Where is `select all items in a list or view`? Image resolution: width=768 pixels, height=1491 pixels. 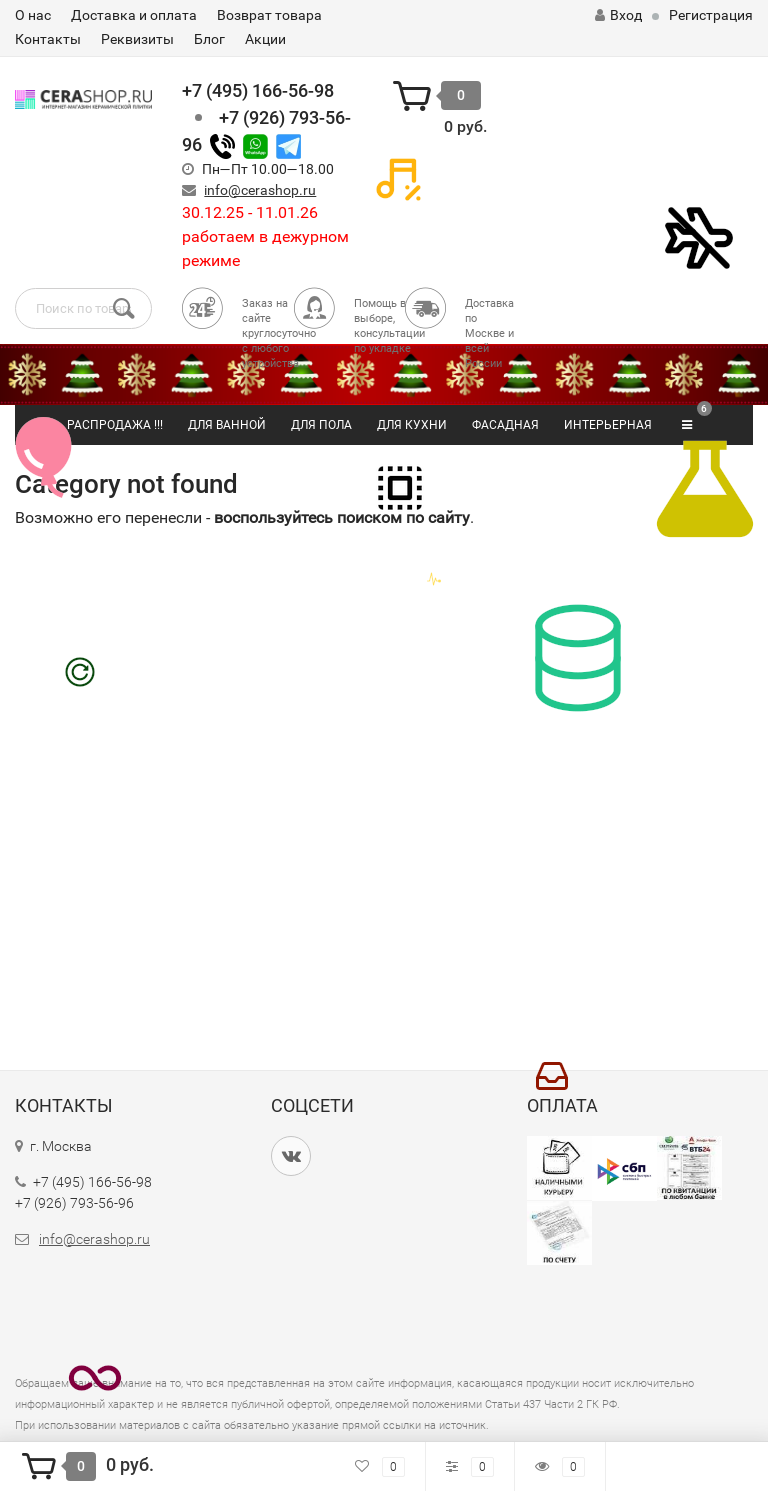
select all items in a list or view is located at coordinates (400, 488).